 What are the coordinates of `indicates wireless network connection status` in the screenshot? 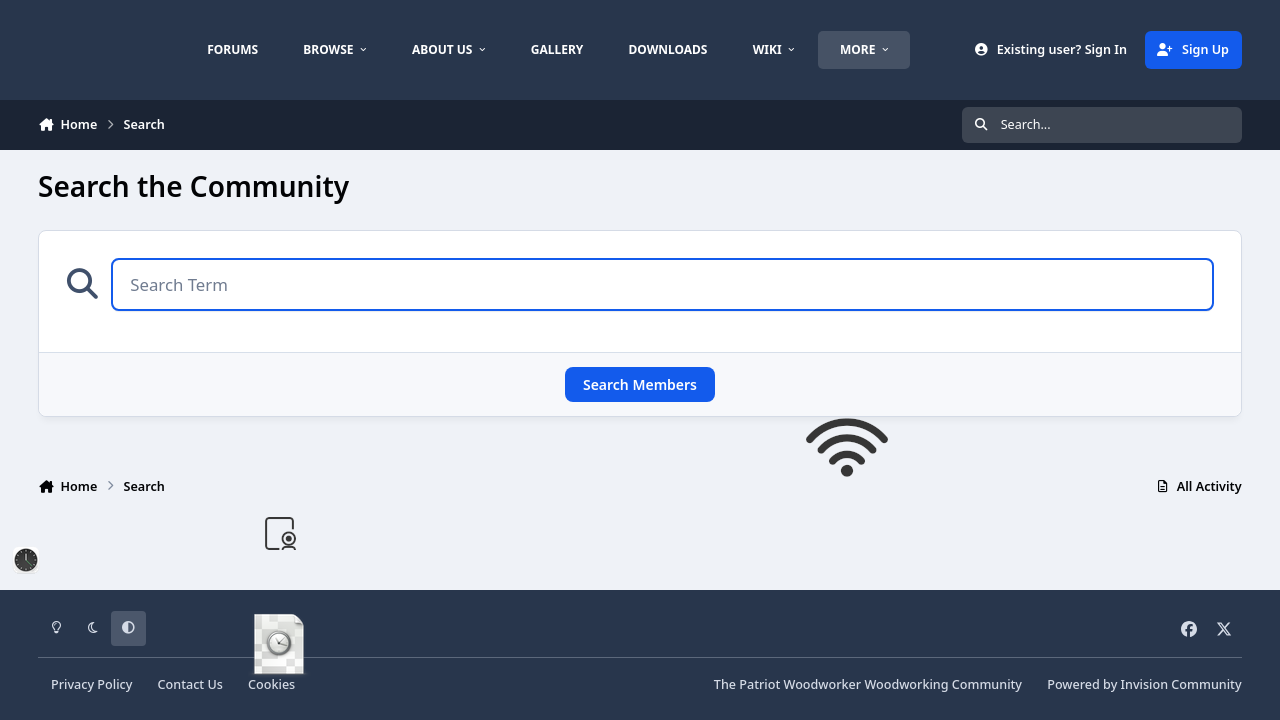 It's located at (847, 446).